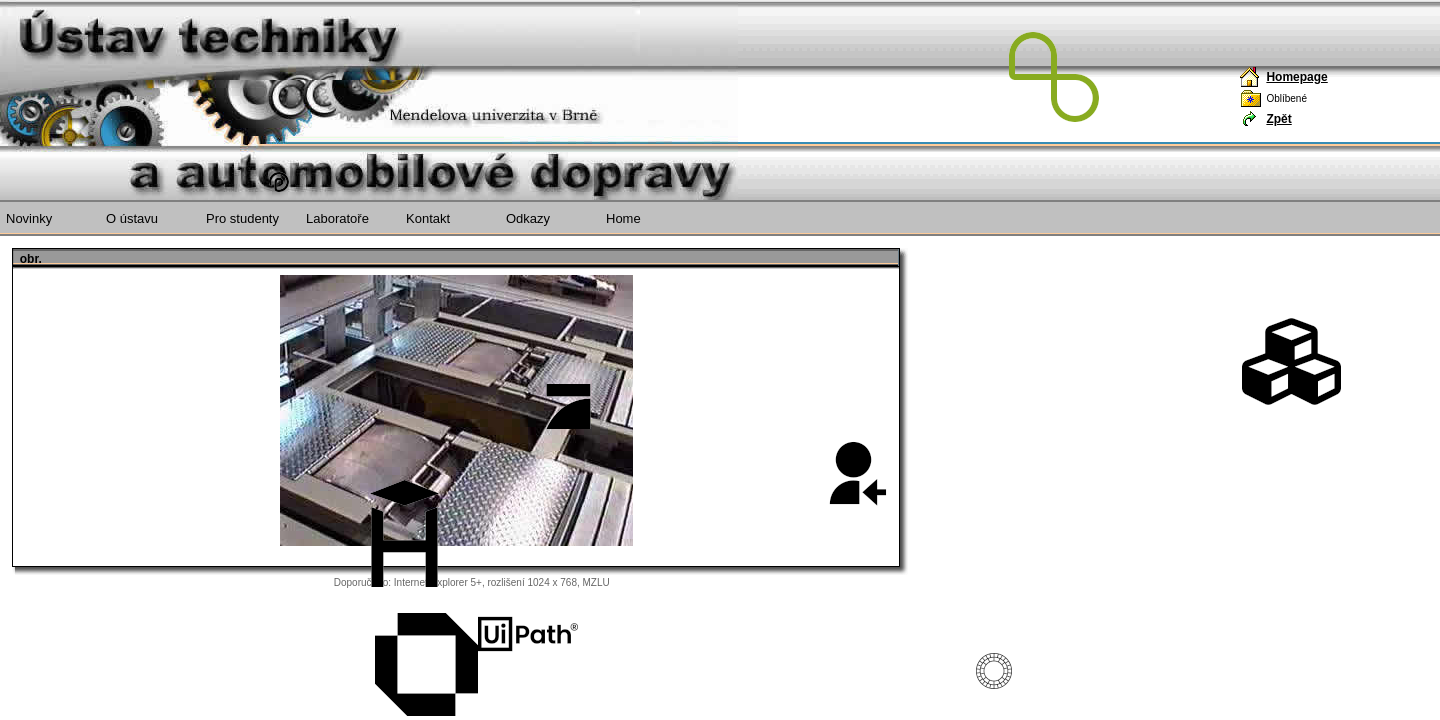  Describe the element at coordinates (279, 182) in the screenshot. I see `processwire CMS logo` at that location.